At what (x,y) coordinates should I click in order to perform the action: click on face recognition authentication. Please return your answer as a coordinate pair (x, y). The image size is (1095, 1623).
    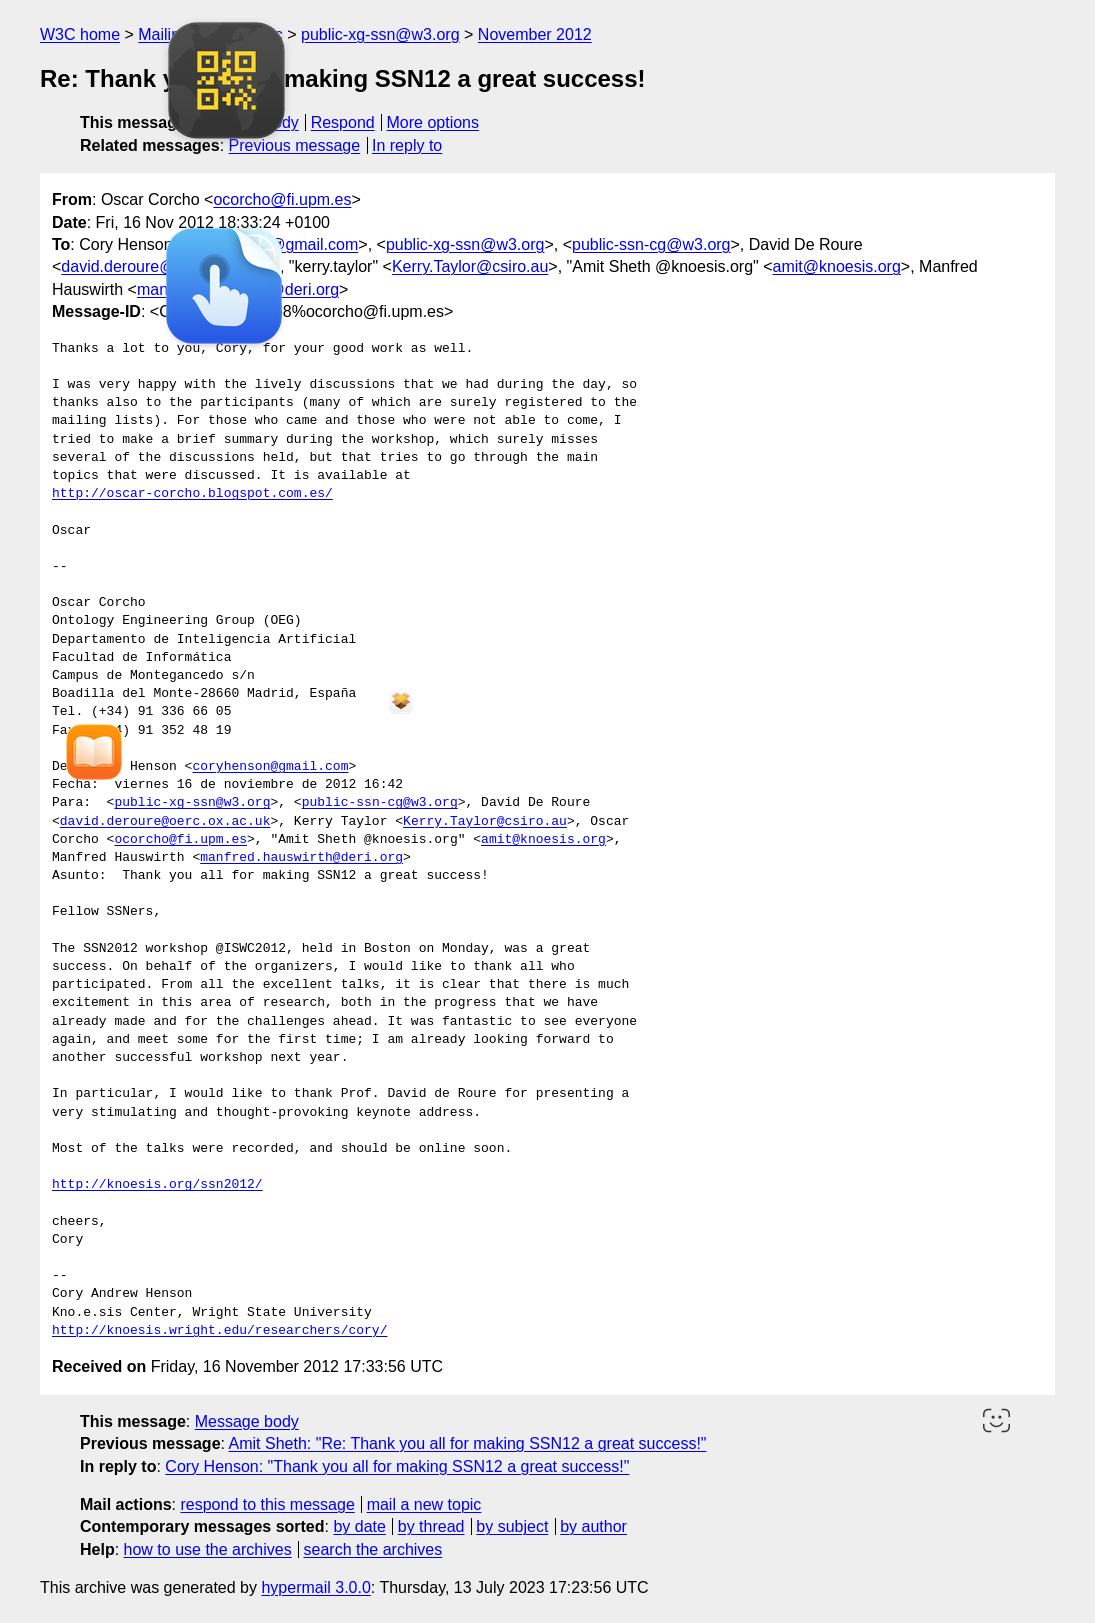
    Looking at the image, I should click on (996, 1420).